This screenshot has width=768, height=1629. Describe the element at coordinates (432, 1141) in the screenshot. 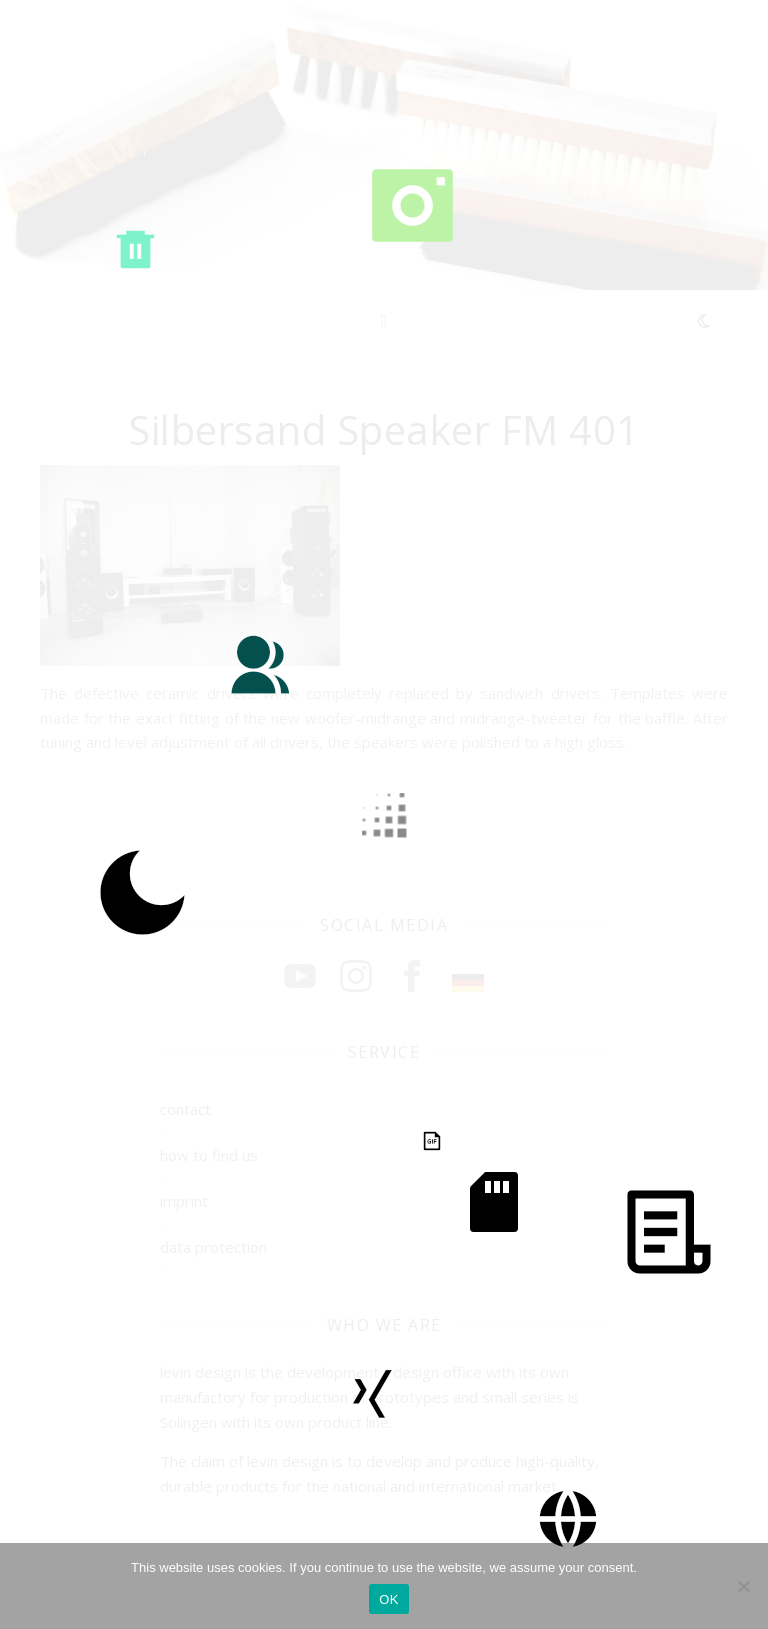

I see `attach a GIF file` at that location.